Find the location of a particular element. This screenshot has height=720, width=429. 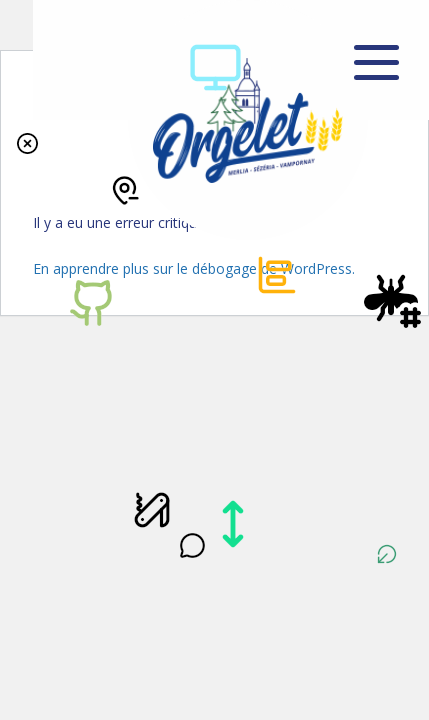

adjust vertical position or order is located at coordinates (233, 524).